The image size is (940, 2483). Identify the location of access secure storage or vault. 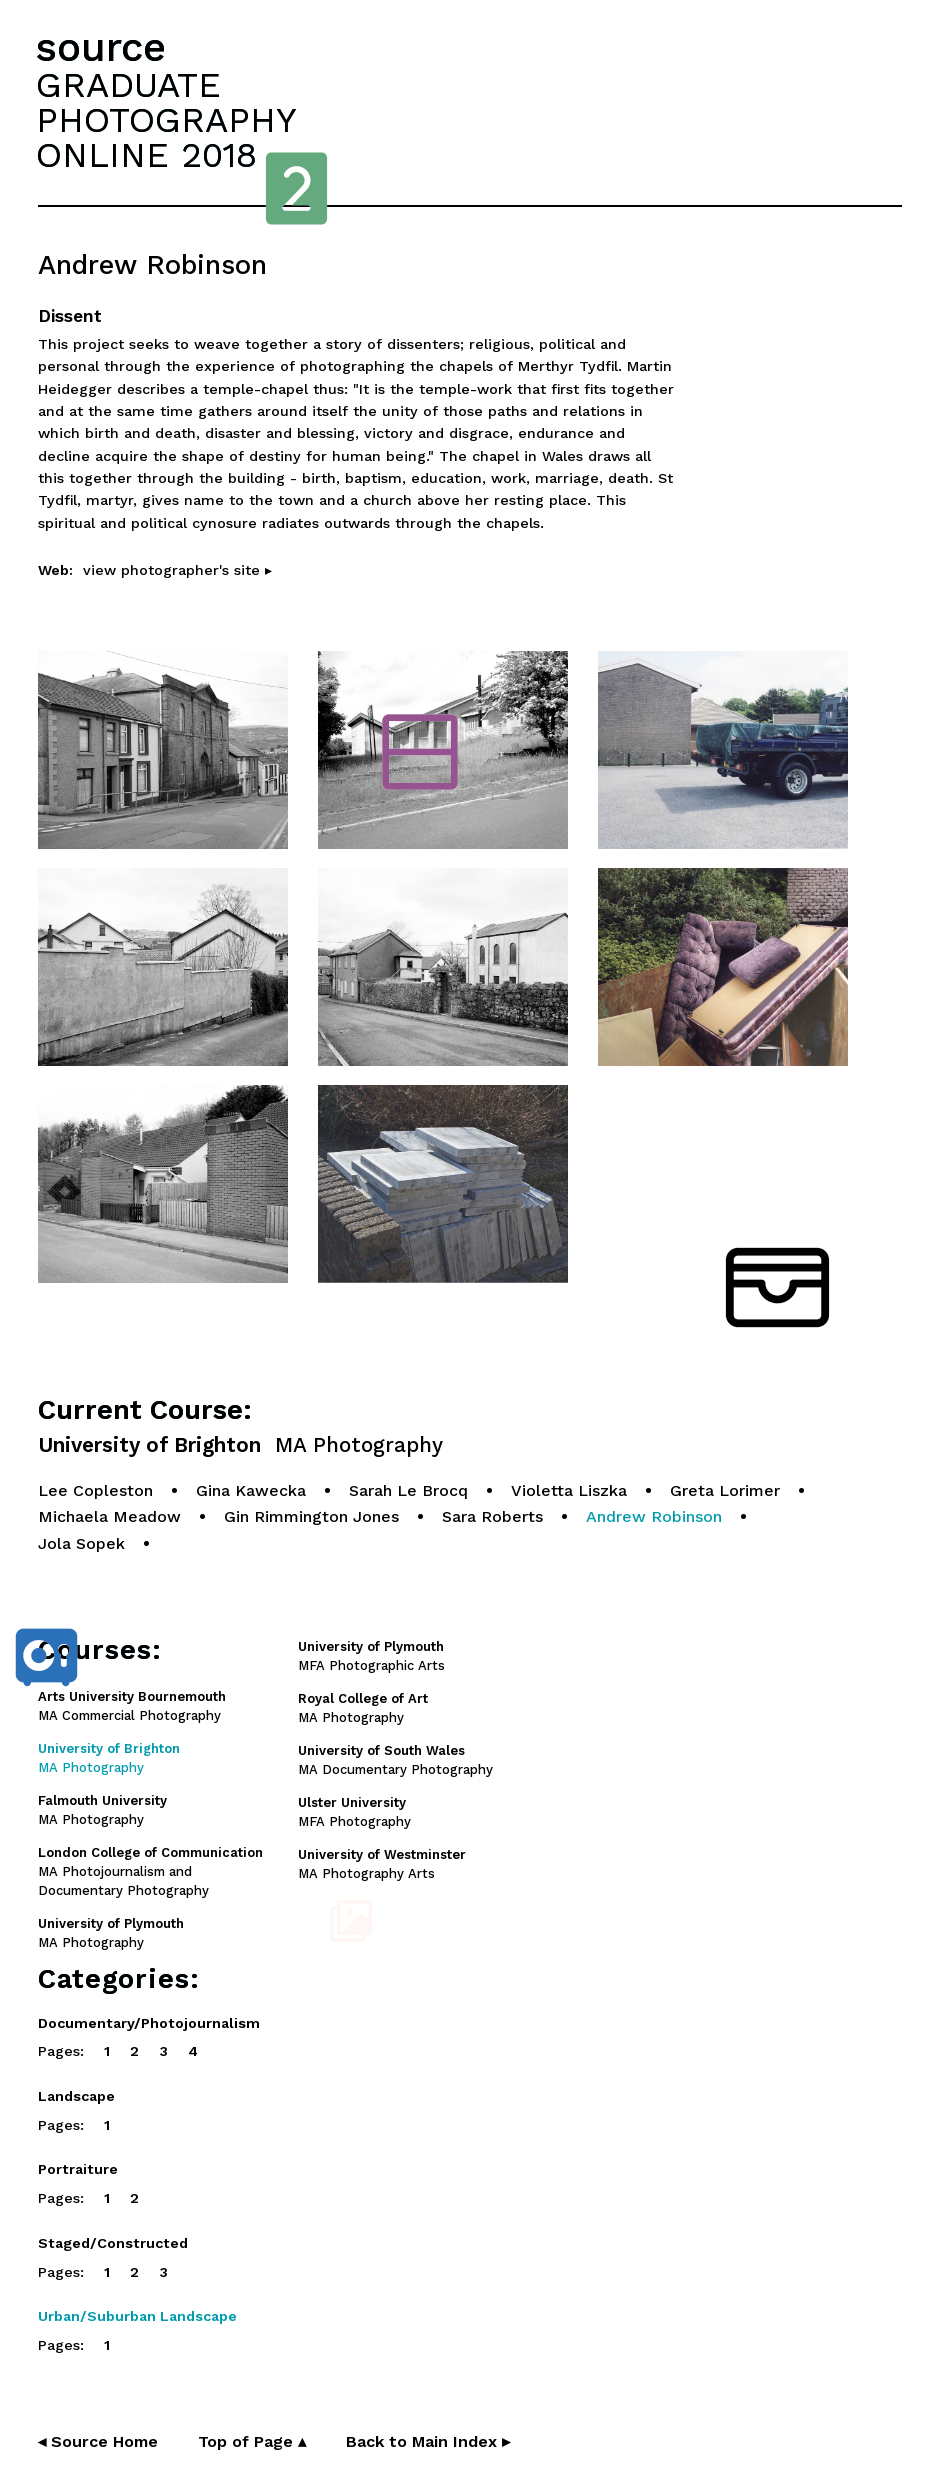
(46, 1655).